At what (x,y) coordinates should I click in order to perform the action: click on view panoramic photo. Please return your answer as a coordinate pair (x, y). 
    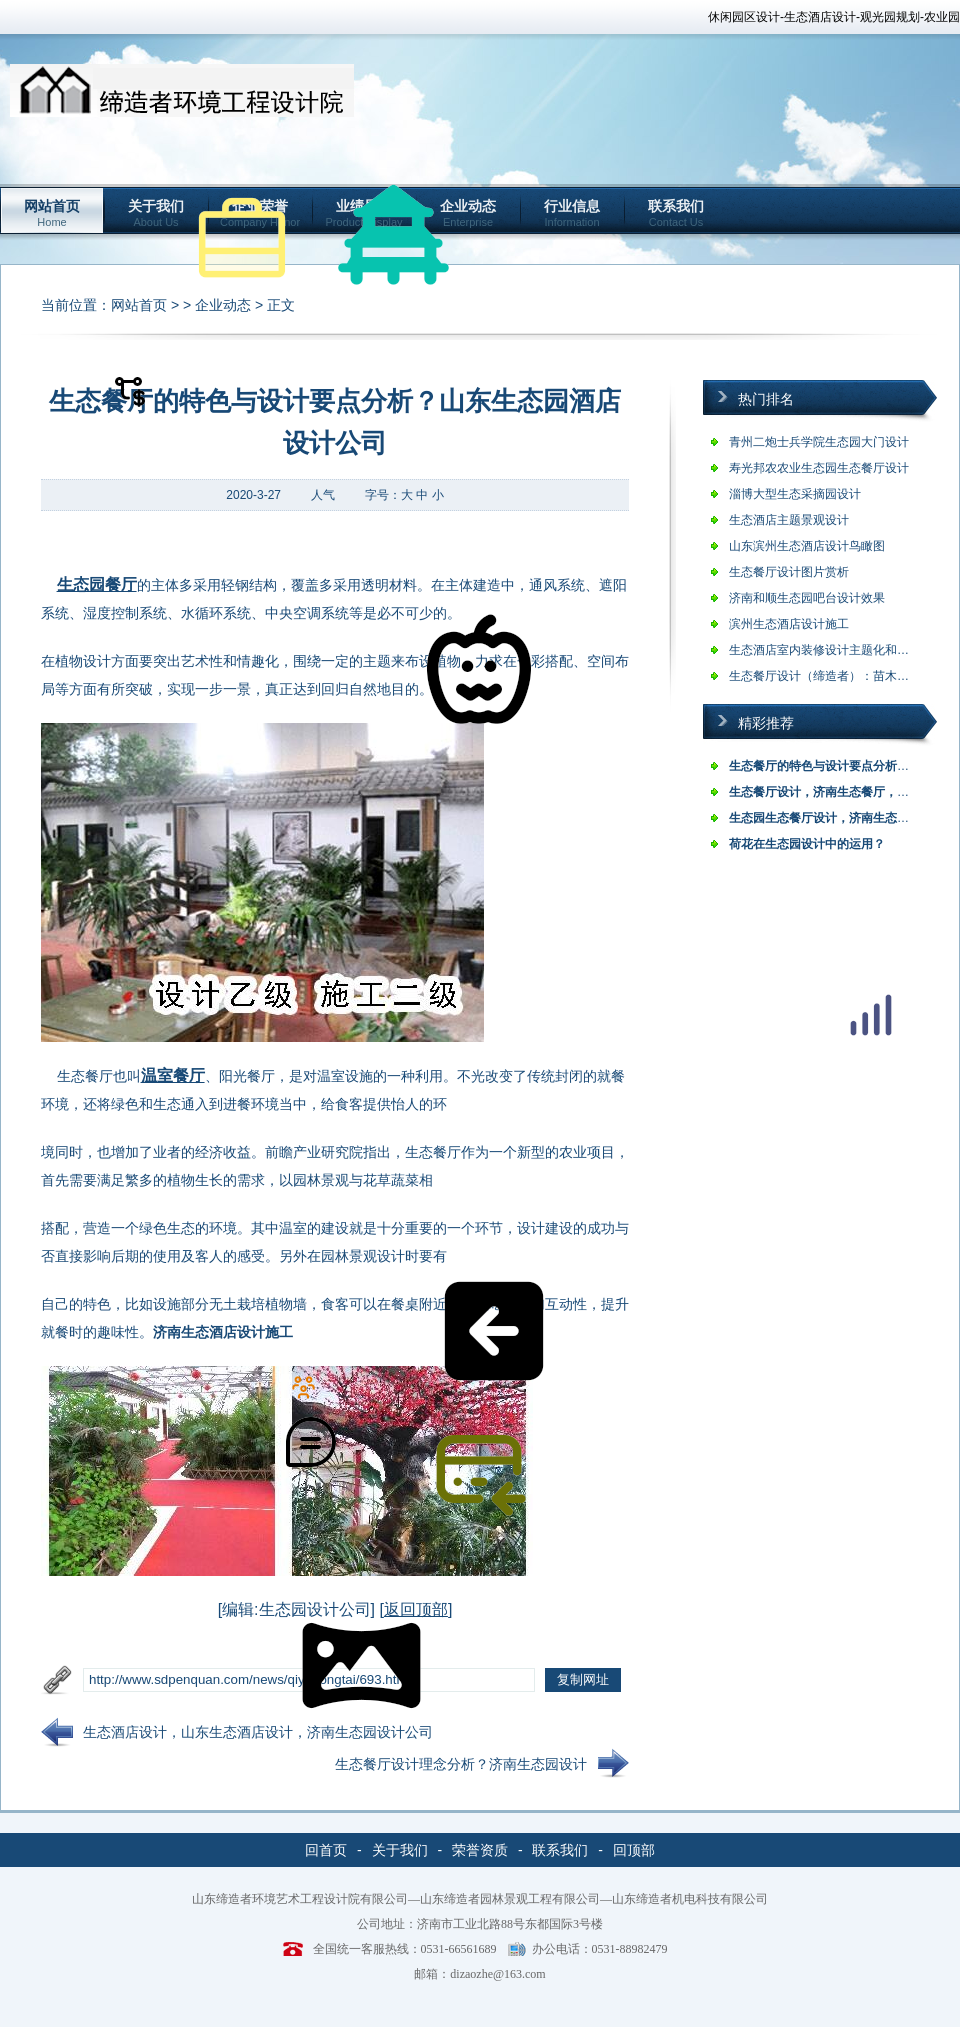
    Looking at the image, I should click on (361, 1665).